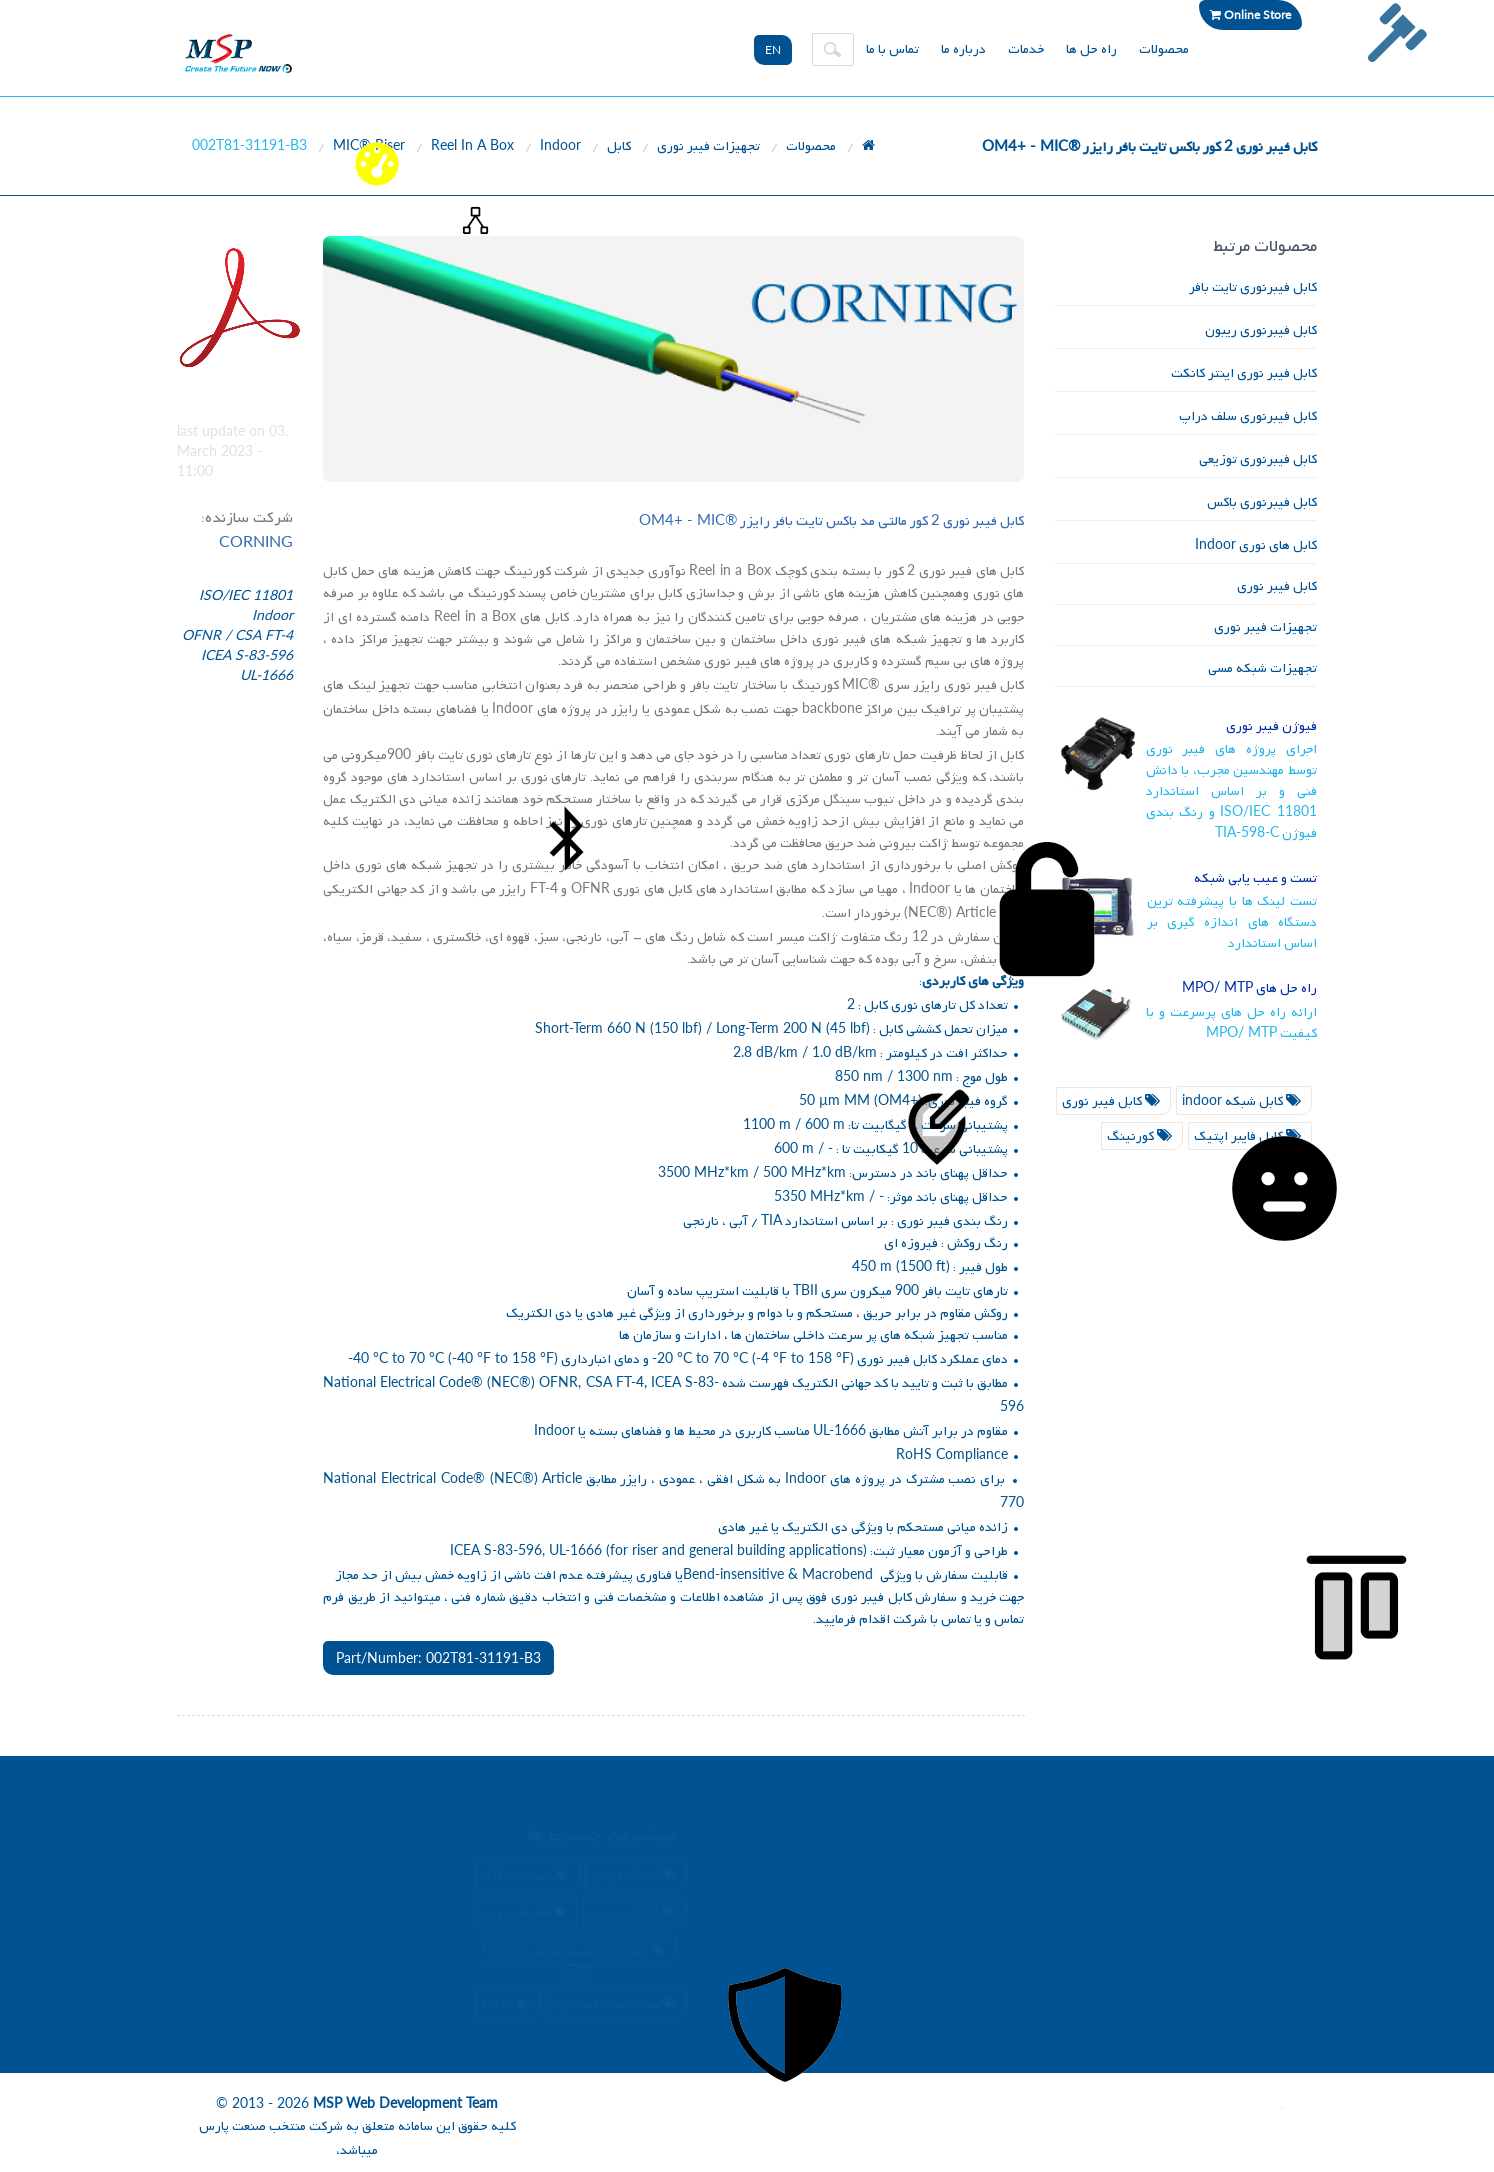  I want to click on indicates partial security or protection status, so click(785, 2025).